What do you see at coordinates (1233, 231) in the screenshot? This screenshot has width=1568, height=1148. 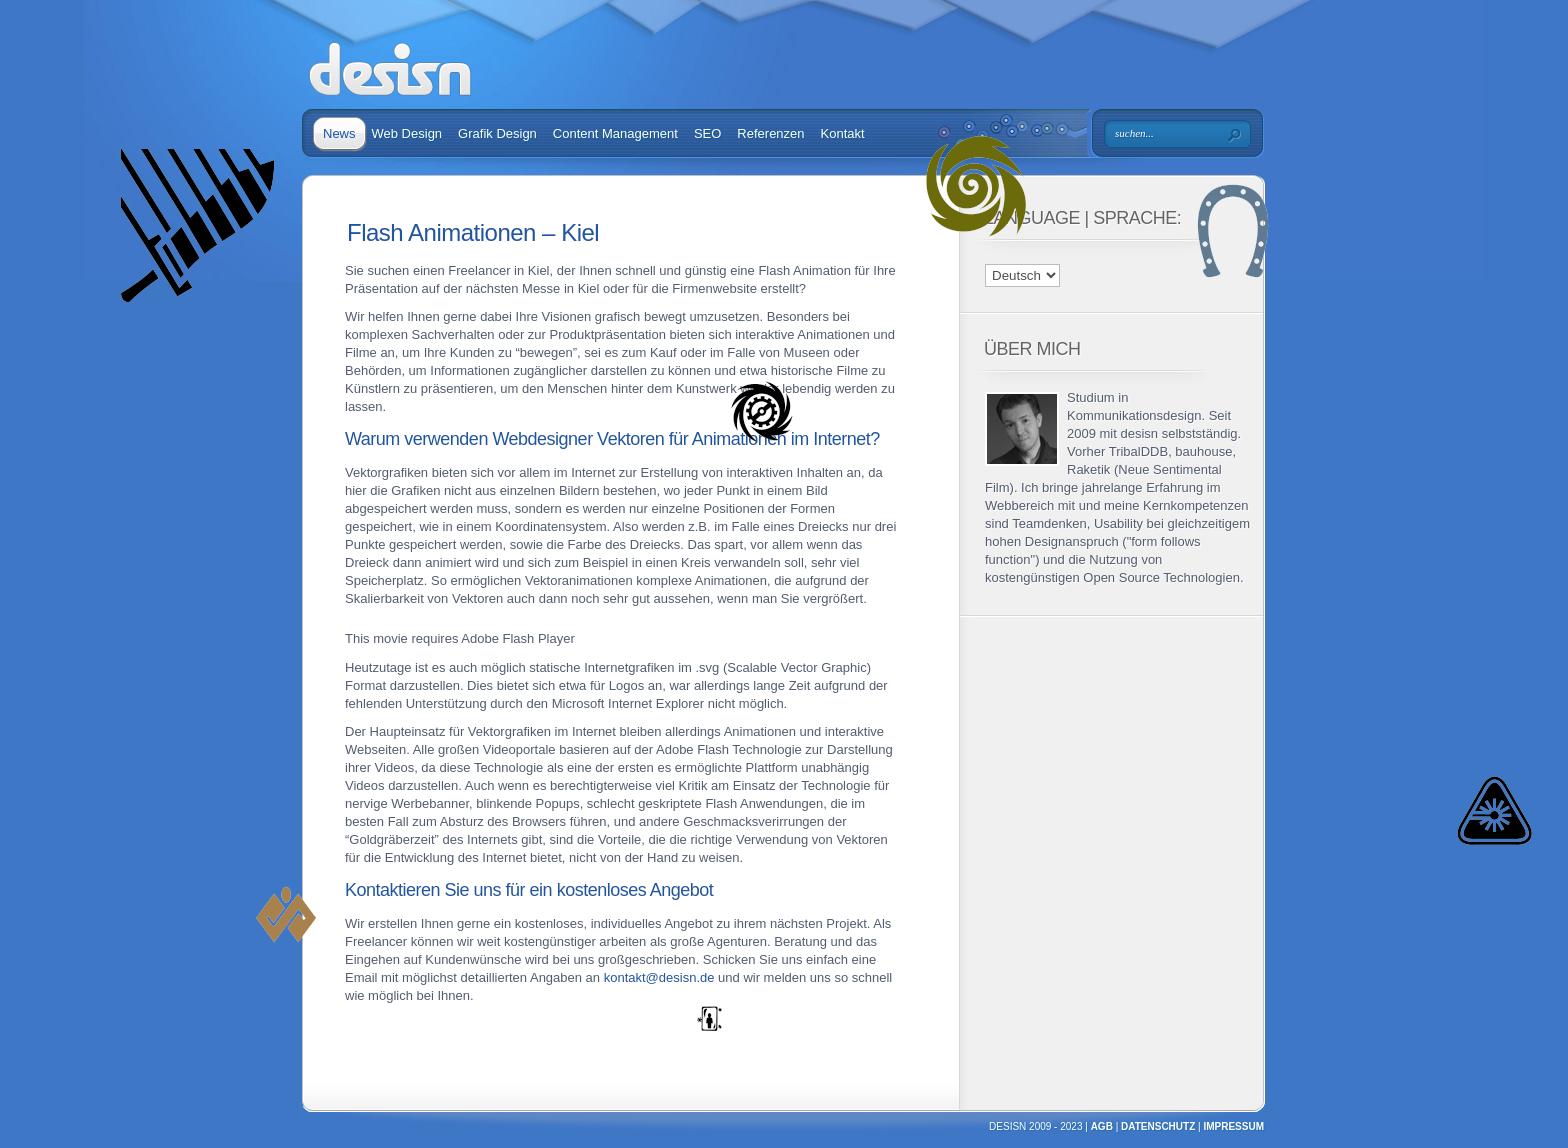 I see `access luck or fortune-related game features` at bounding box center [1233, 231].